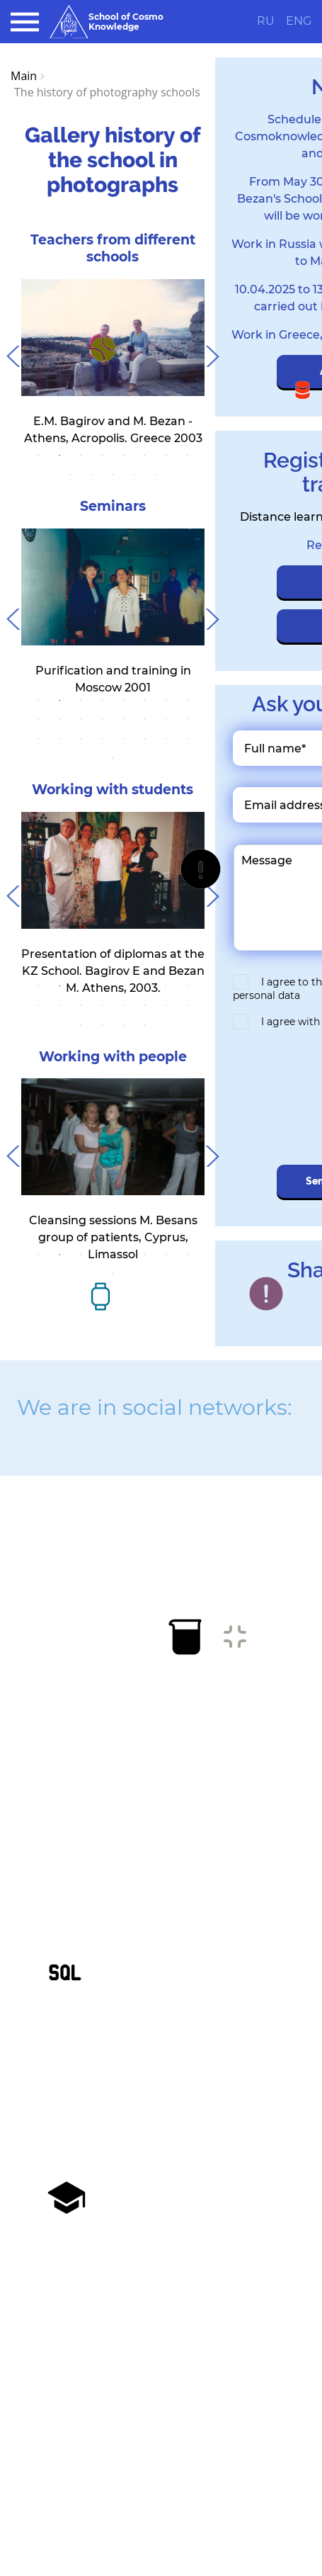 The image size is (322, 2576). I want to click on access smartwatch settings or connectivity, so click(100, 1297).